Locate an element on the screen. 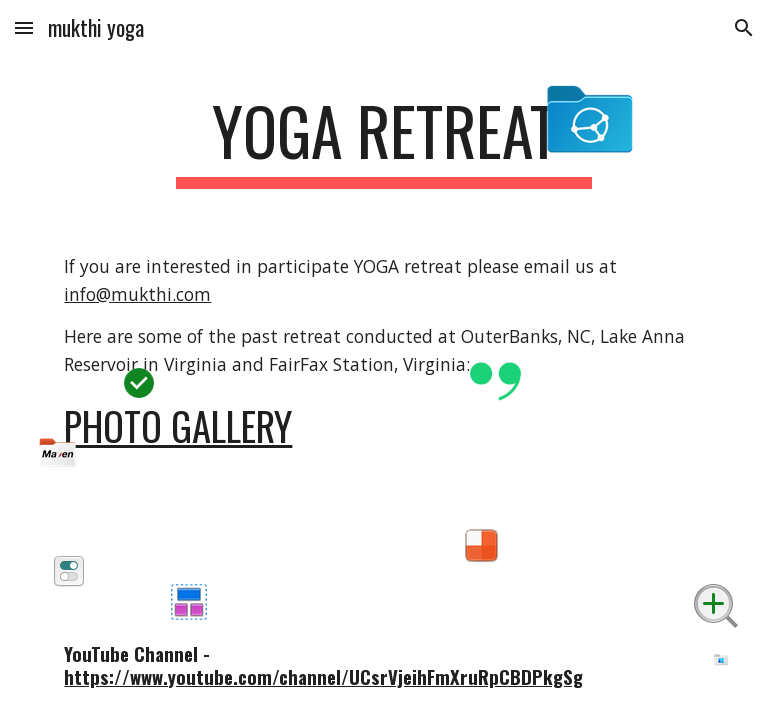  apply email filters to your mailbox is located at coordinates (139, 383).